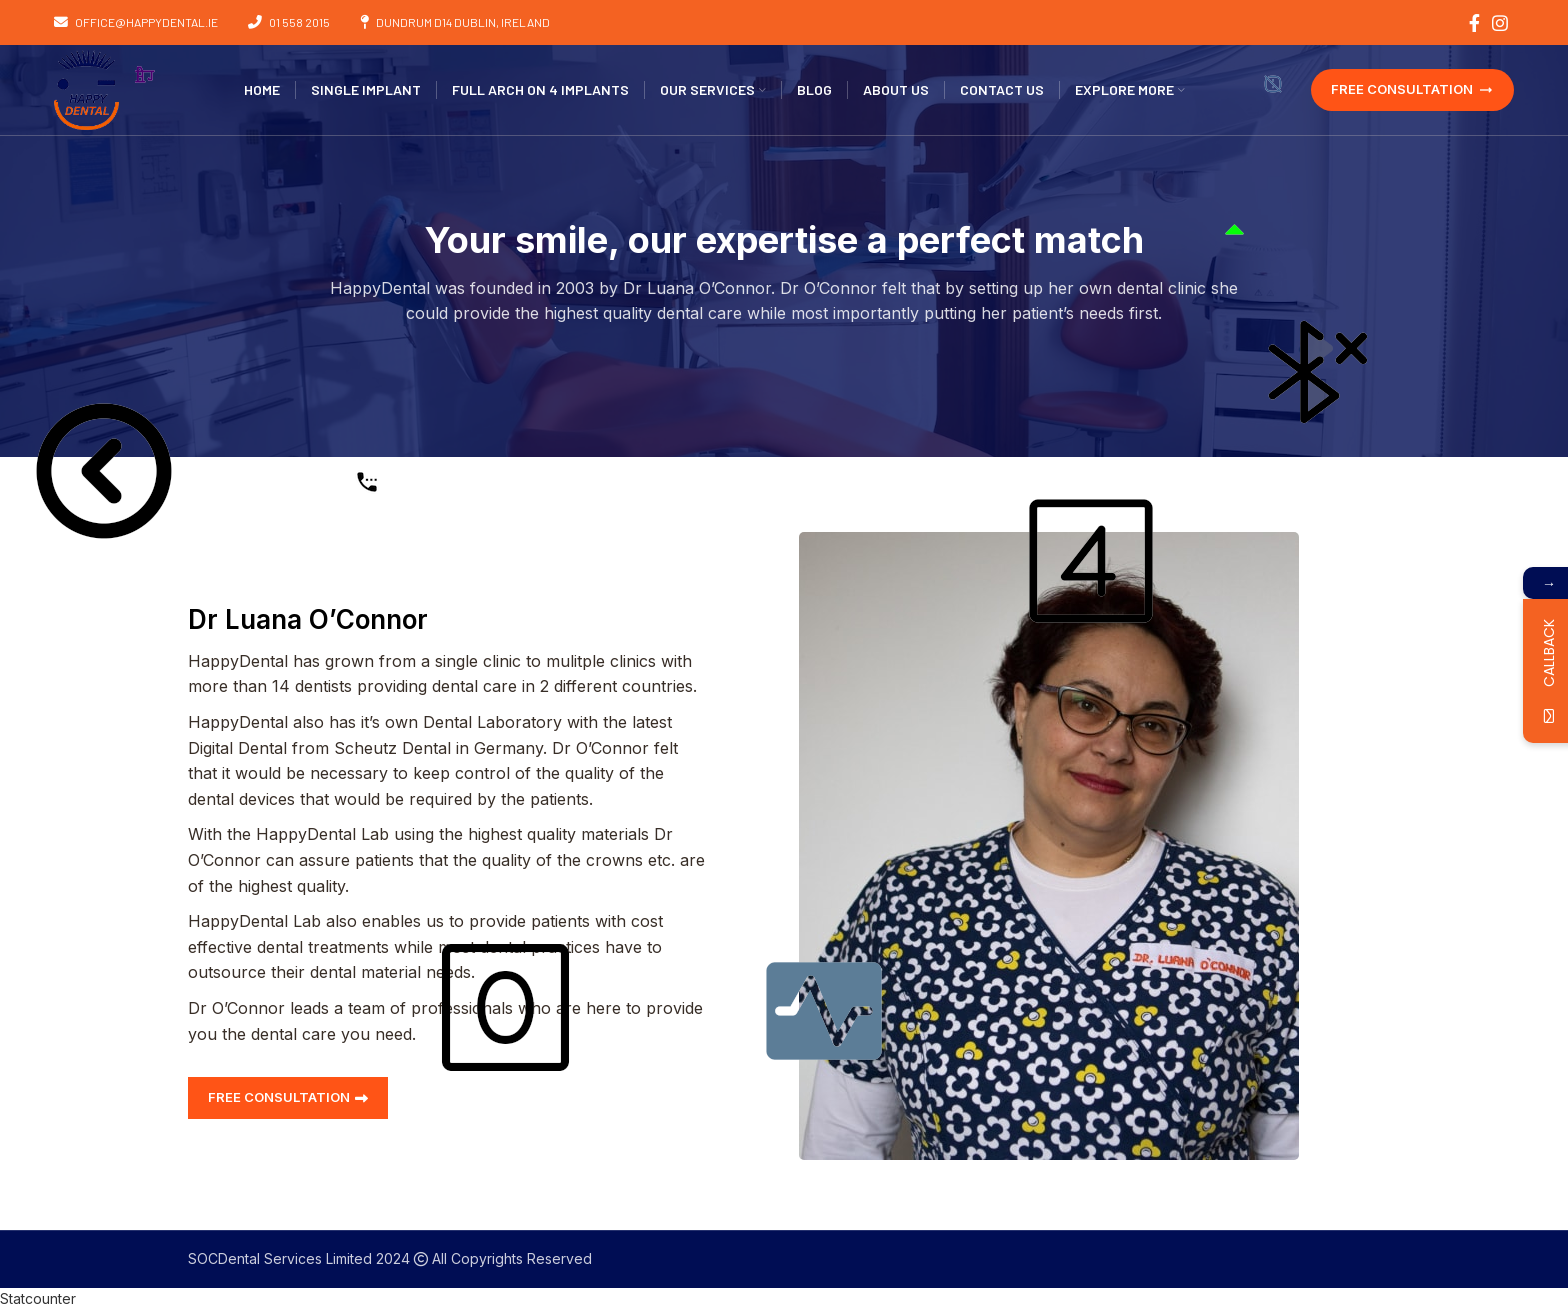 The width and height of the screenshot is (1568, 1310). I want to click on navigate up or go to previous item, so click(1234, 234).